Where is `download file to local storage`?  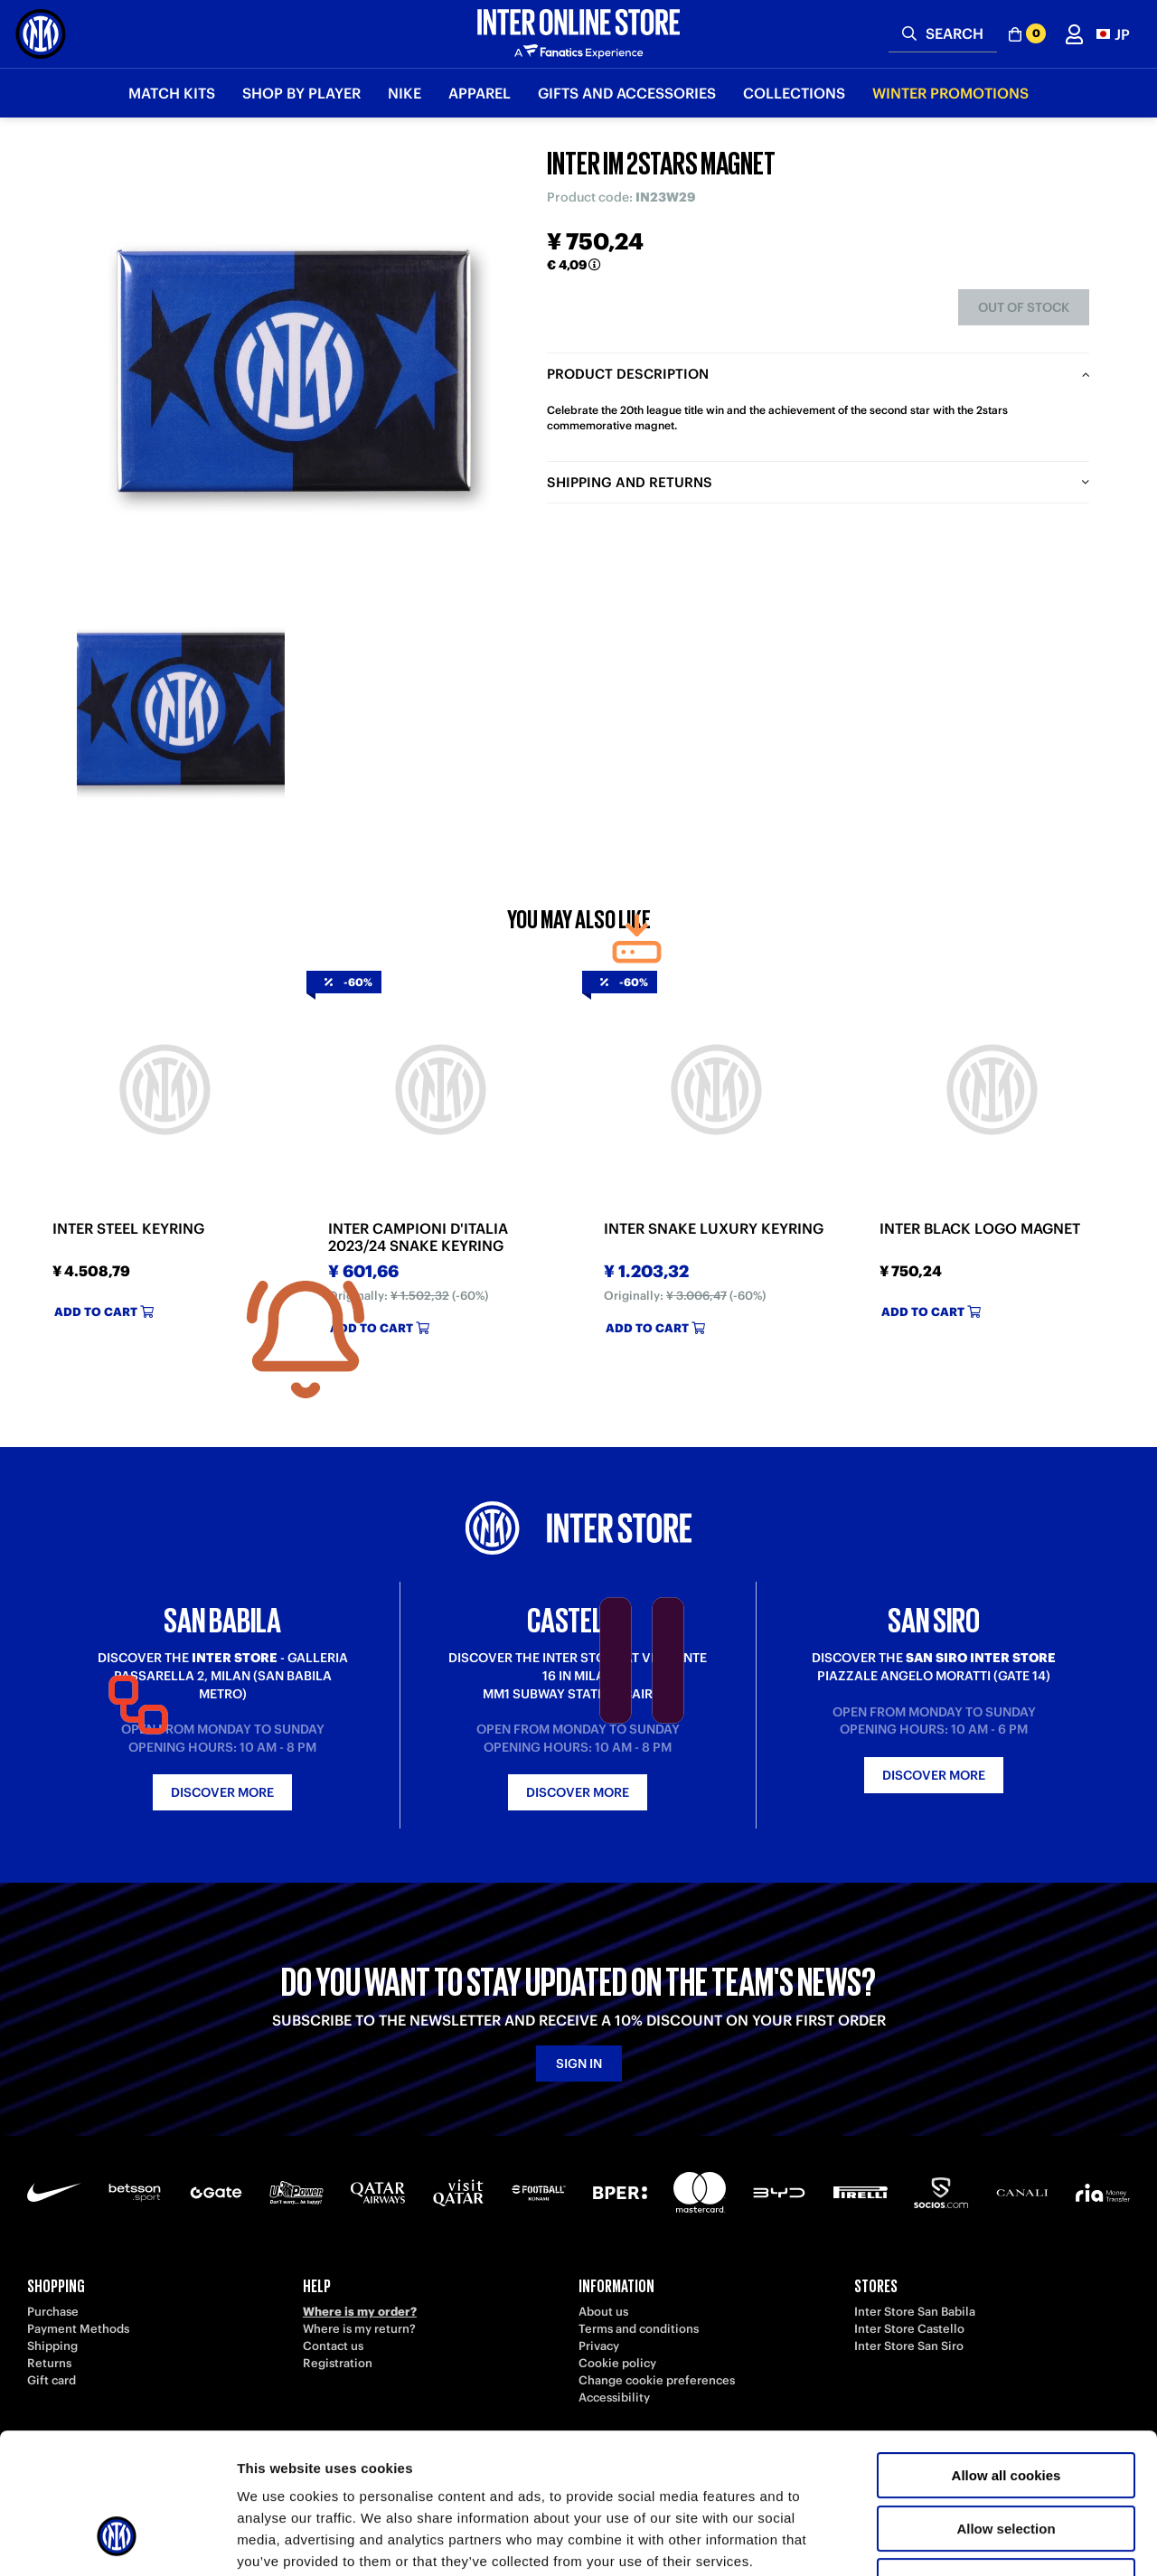 download file to local storage is located at coordinates (636, 938).